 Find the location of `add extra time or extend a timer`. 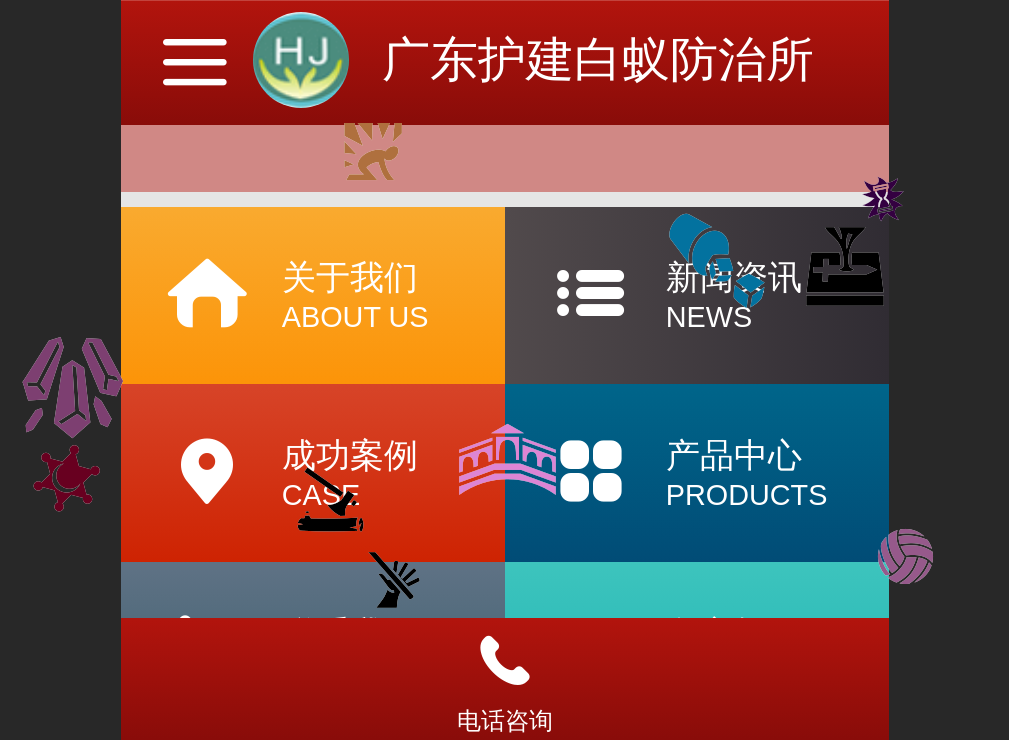

add extra time or extend a timer is located at coordinates (883, 199).